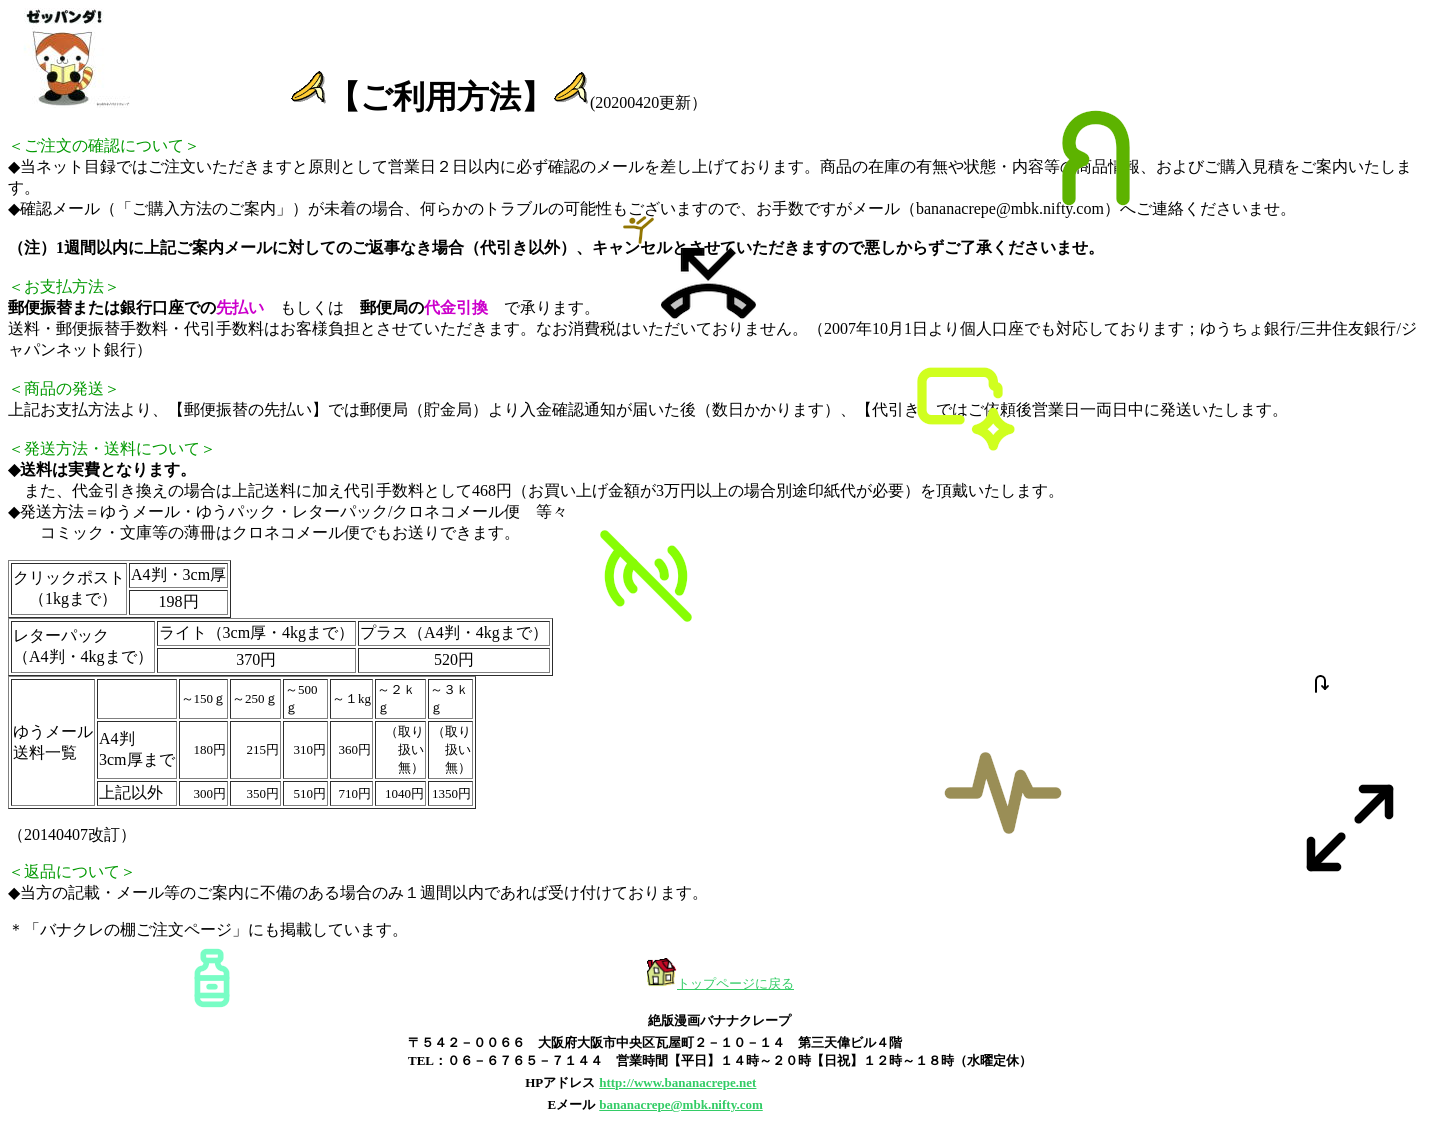 The image size is (1440, 1125). Describe the element at coordinates (212, 978) in the screenshot. I see `view vaccine or medication information` at that location.